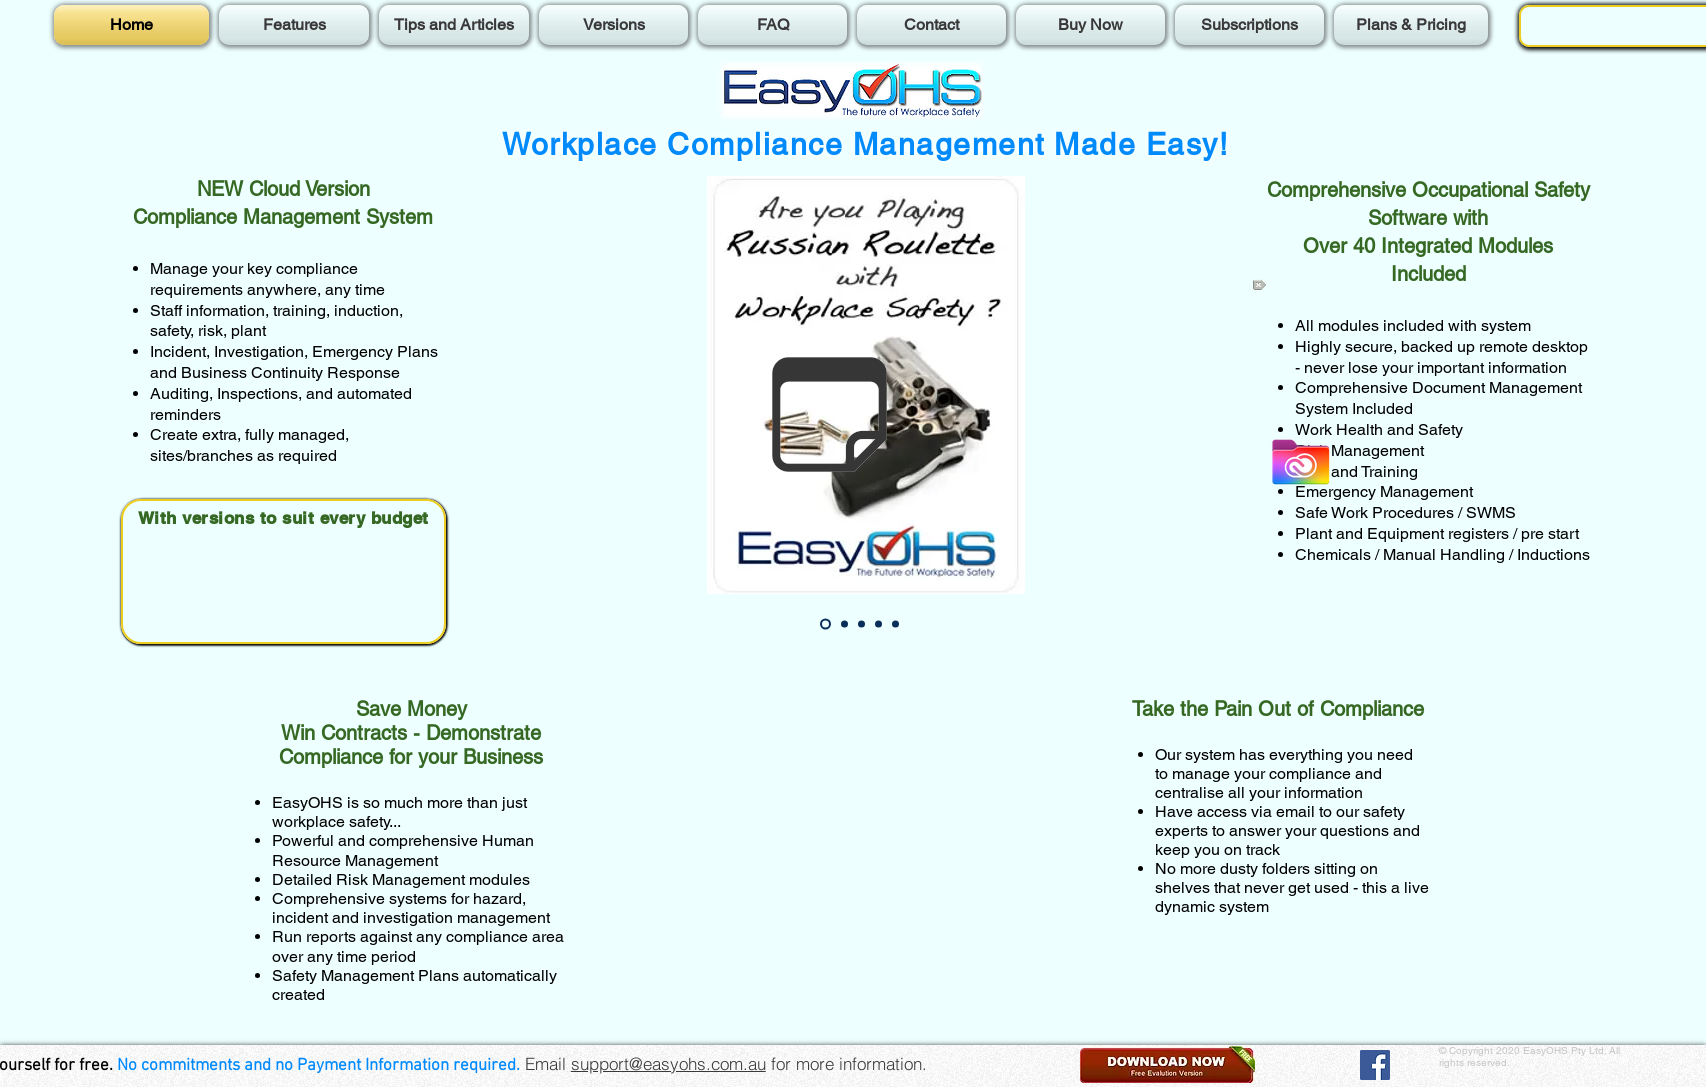 The height and width of the screenshot is (1087, 1706). I want to click on access desktop widgets or desklets, so click(829, 414).